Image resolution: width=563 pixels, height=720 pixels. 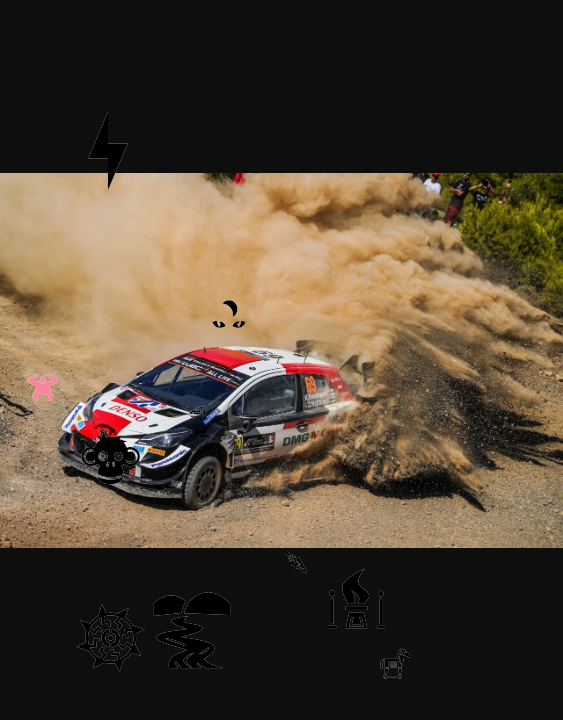 I want to click on start recording video, so click(x=195, y=411).